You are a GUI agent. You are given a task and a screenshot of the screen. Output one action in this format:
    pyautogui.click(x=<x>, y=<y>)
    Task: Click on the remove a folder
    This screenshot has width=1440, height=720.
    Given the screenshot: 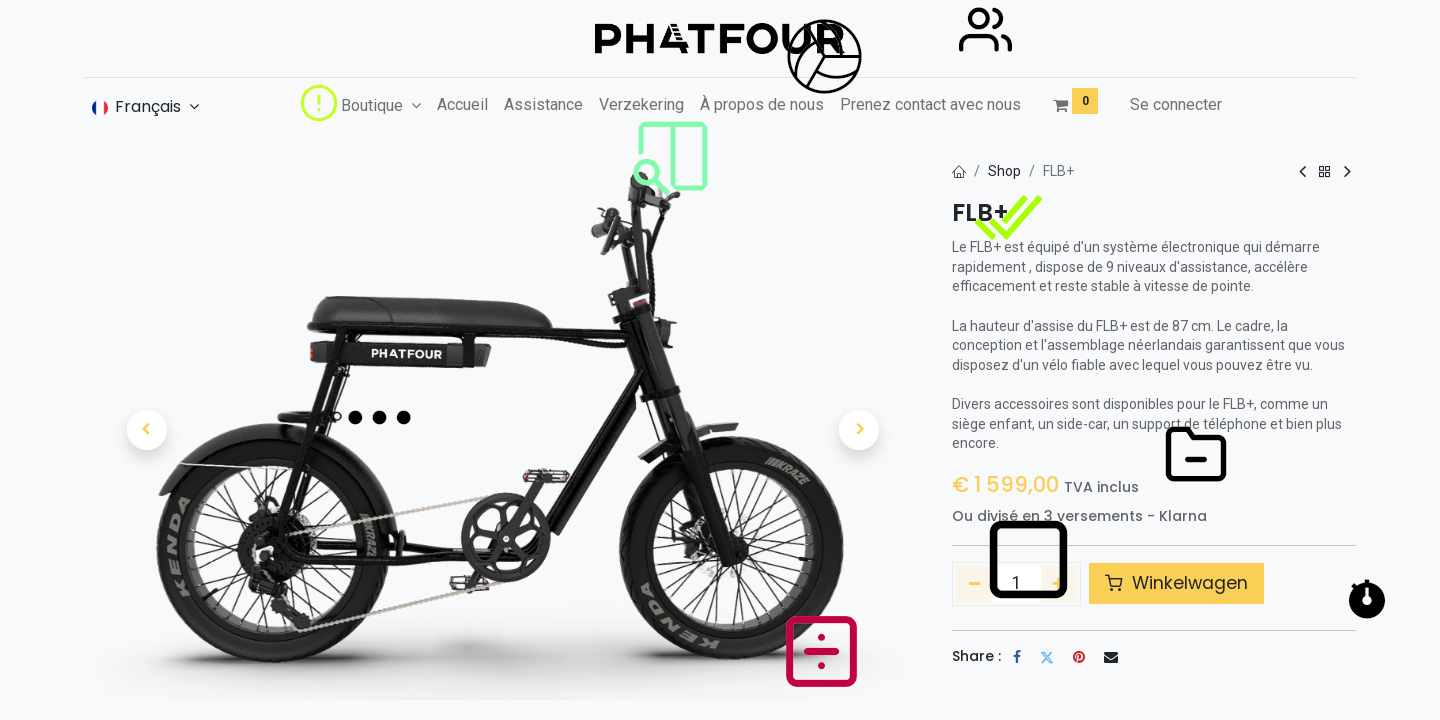 What is the action you would take?
    pyautogui.click(x=1196, y=454)
    